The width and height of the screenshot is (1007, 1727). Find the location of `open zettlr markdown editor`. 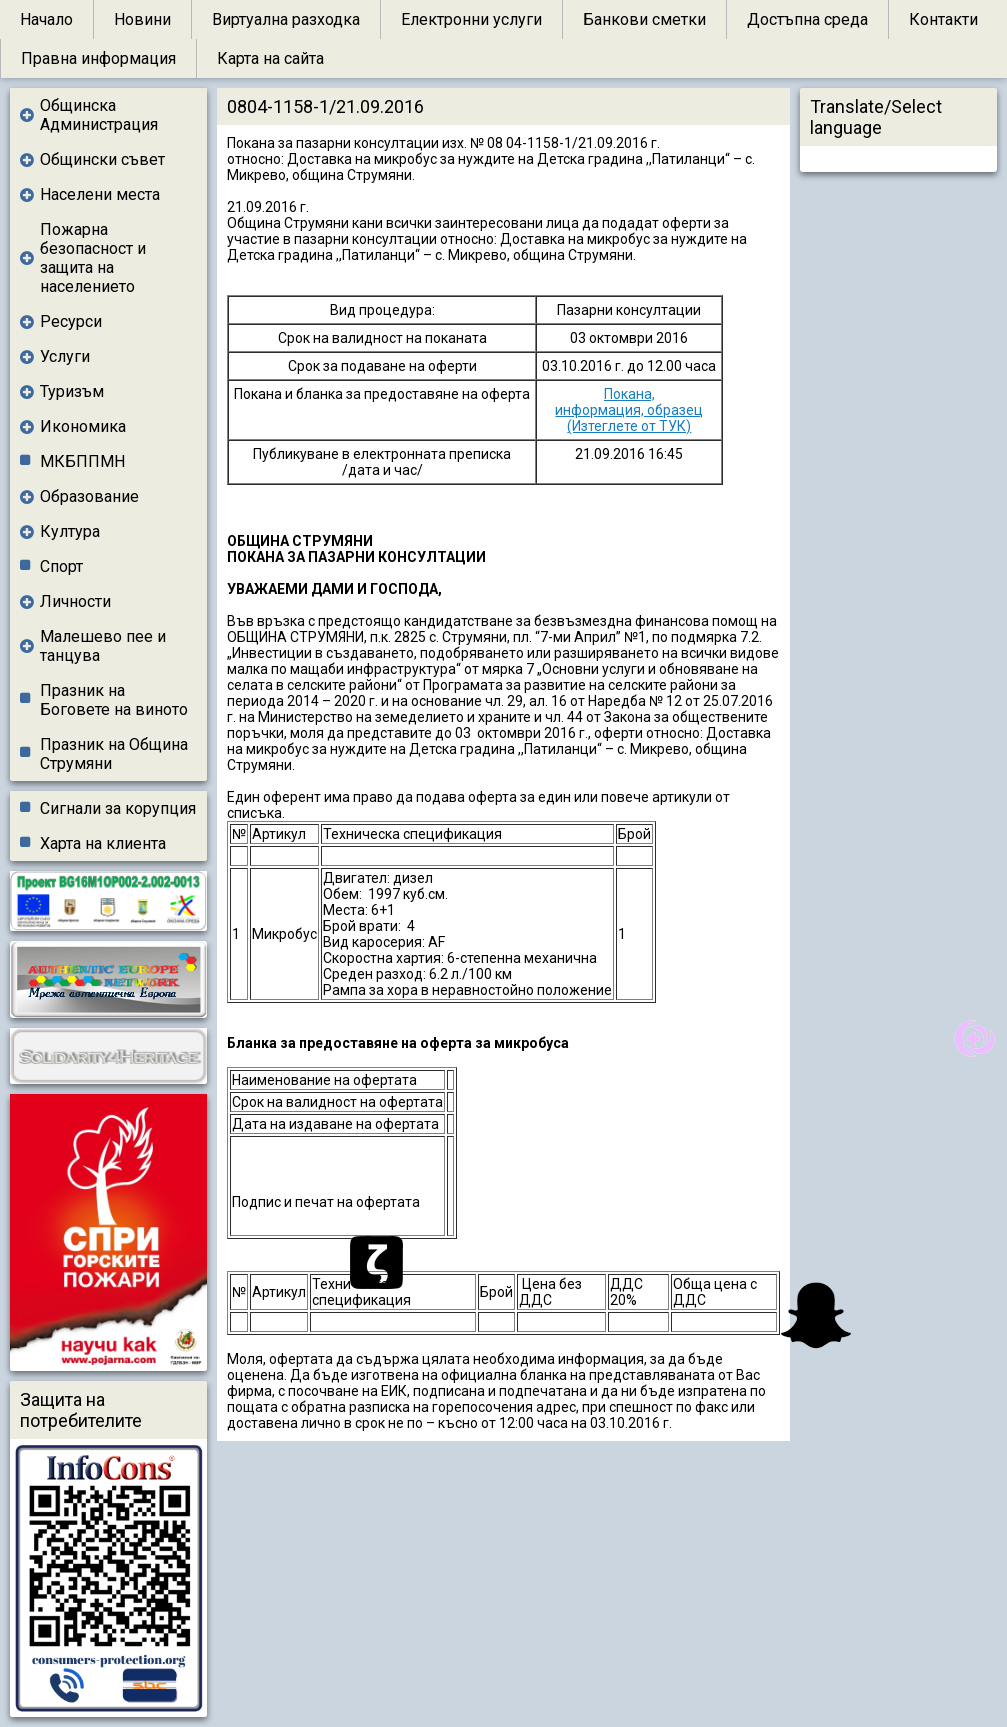

open zettlr markdown editor is located at coordinates (376, 1262).